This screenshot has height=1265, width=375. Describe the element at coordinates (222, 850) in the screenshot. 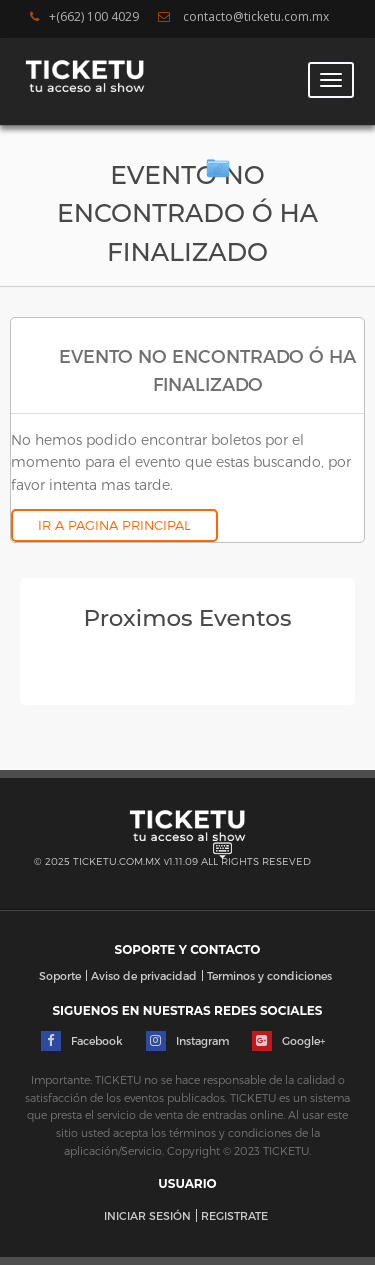

I see `hide the virtual keyboard` at that location.